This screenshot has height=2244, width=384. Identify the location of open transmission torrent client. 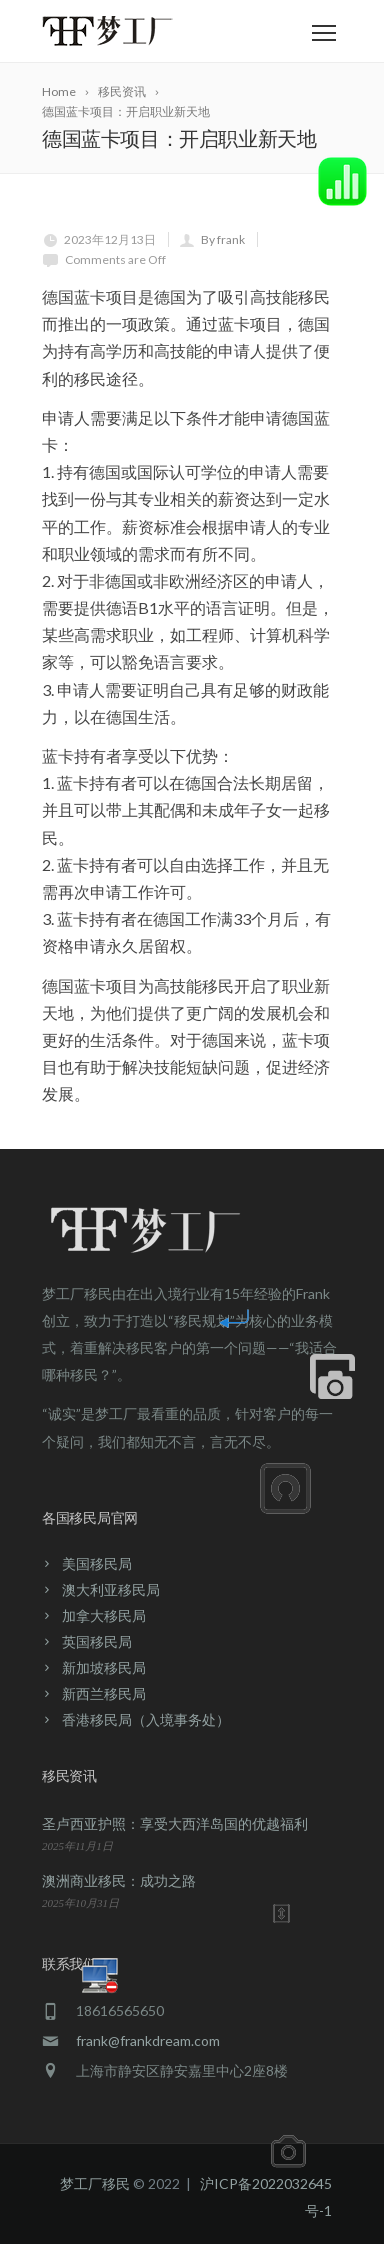
(281, 1913).